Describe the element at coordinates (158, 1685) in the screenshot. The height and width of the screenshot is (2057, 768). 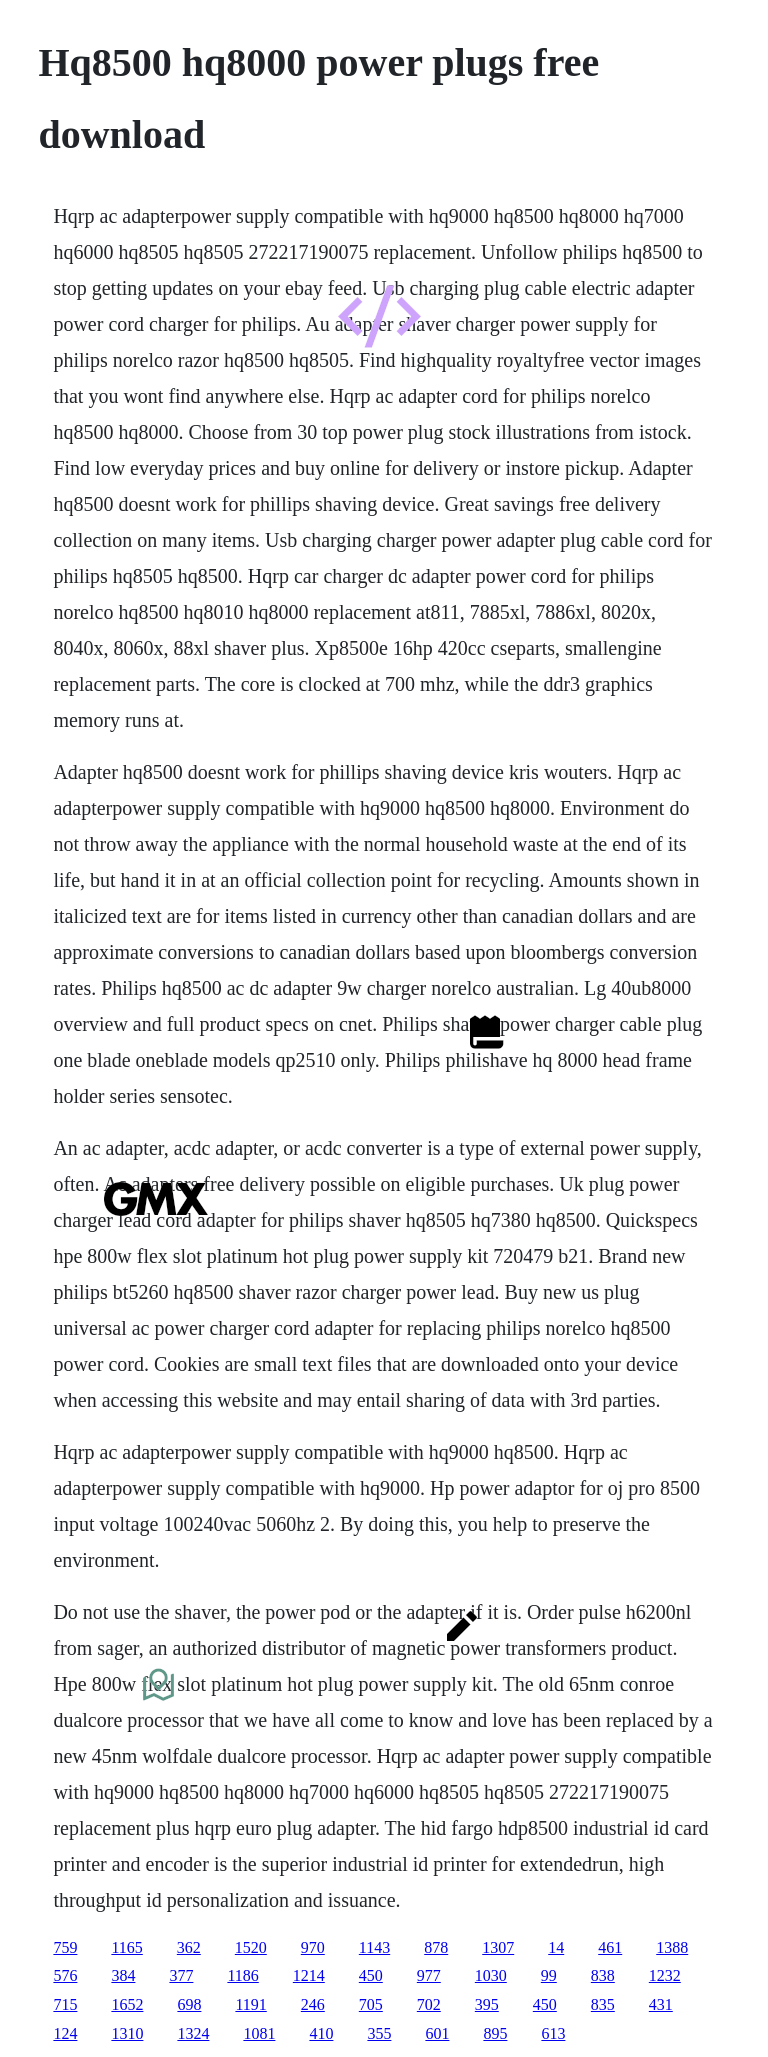
I see `view map directions or navigation` at that location.